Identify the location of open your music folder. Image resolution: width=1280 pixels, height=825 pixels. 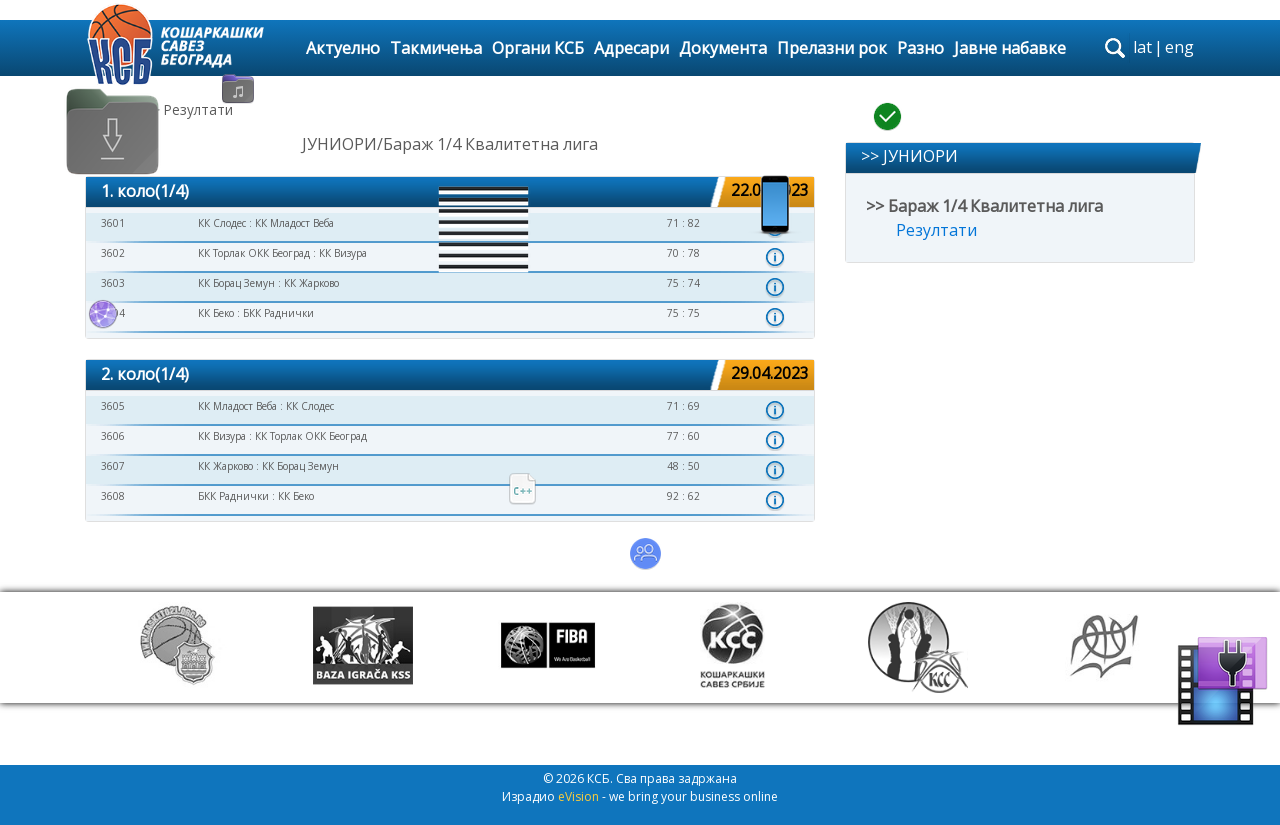
(238, 88).